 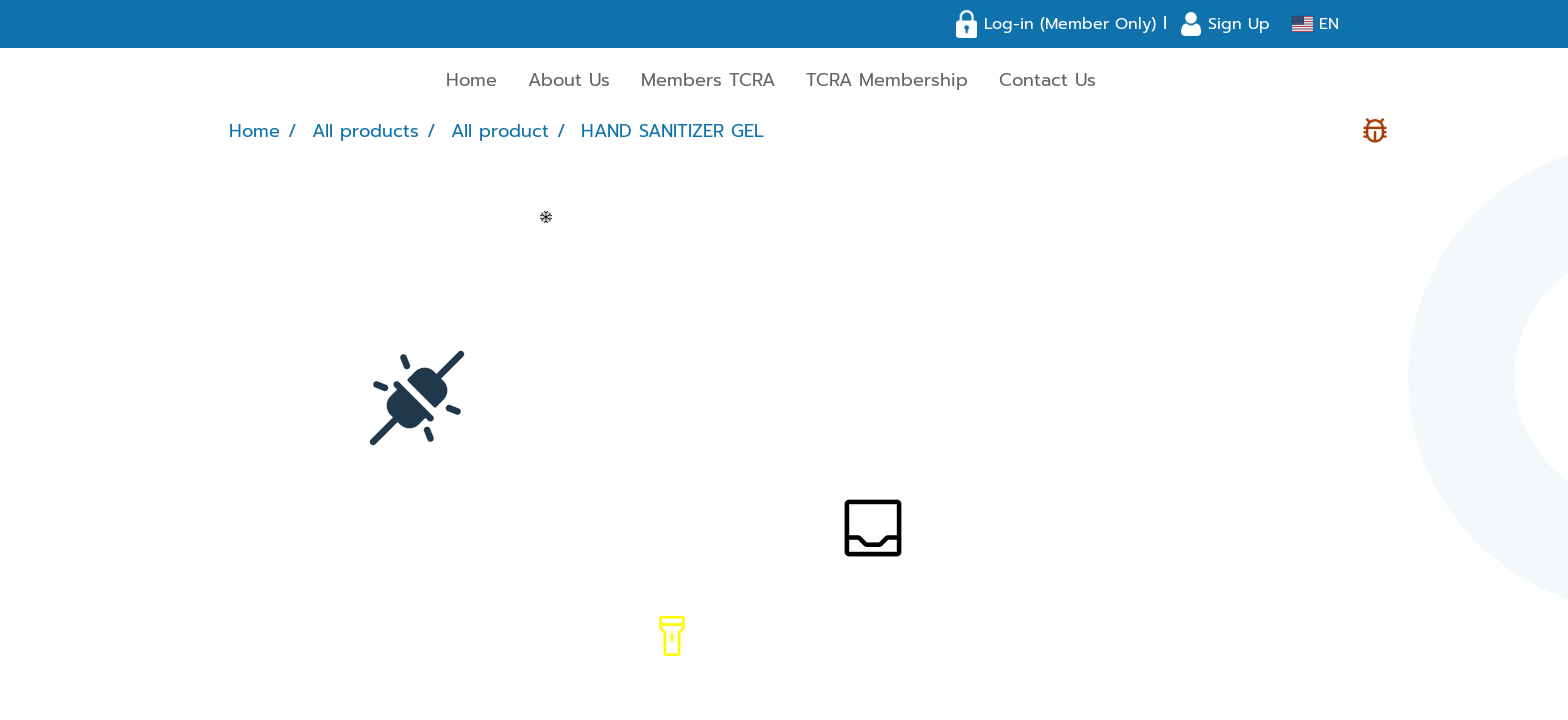 I want to click on report a bug or issue, so click(x=1375, y=130).